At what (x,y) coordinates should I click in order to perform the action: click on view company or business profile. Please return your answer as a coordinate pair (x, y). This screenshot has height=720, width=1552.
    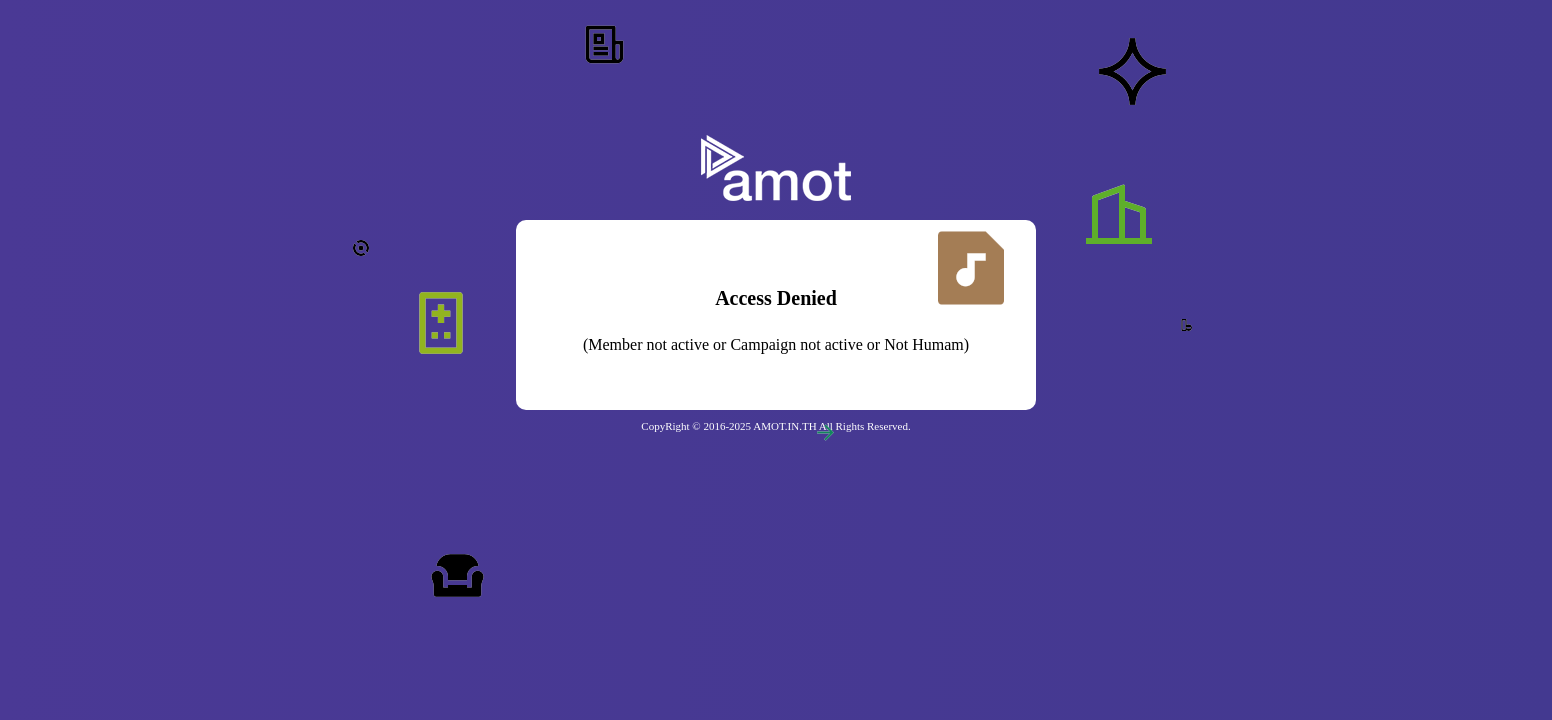
    Looking at the image, I should click on (1119, 217).